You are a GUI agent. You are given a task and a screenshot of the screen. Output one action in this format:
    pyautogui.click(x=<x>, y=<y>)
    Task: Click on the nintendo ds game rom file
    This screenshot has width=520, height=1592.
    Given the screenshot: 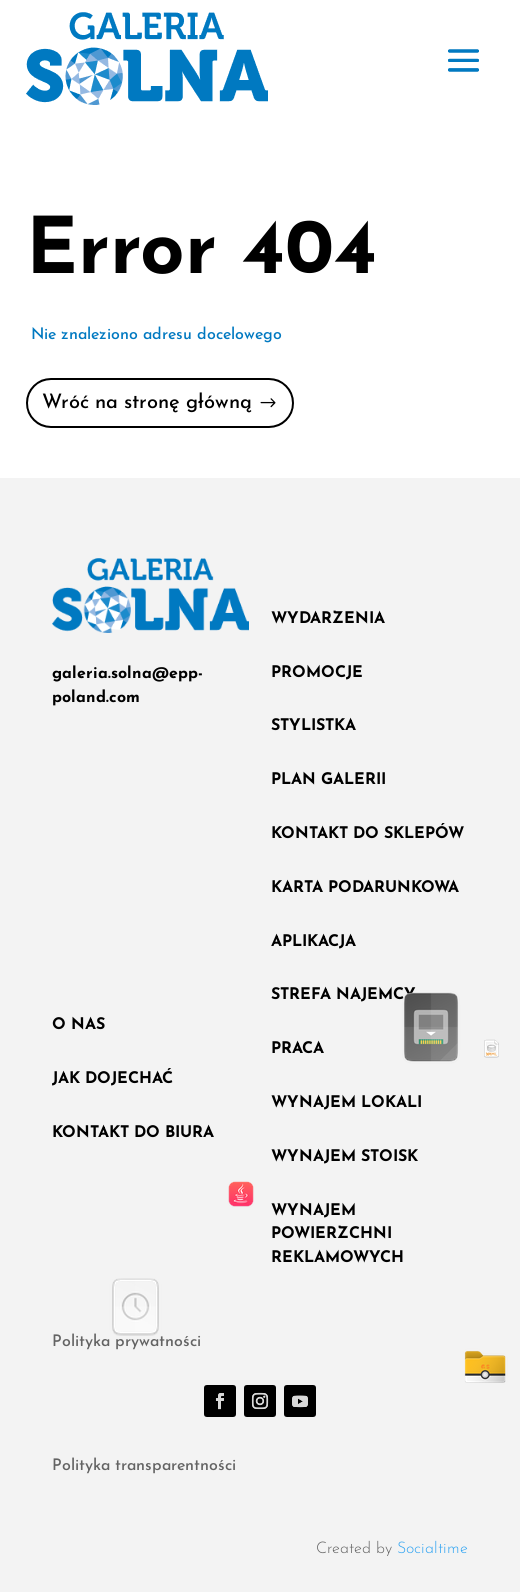 What is the action you would take?
    pyautogui.click(x=431, y=1027)
    